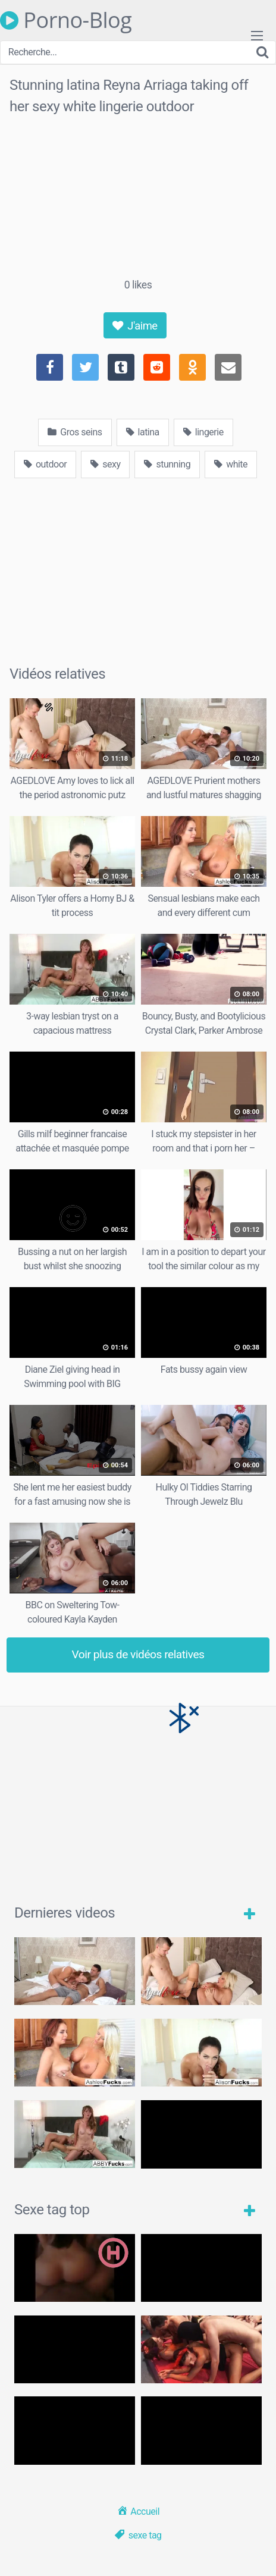  Describe the element at coordinates (73, 1218) in the screenshot. I see `insert a winking emoji into your message` at that location.